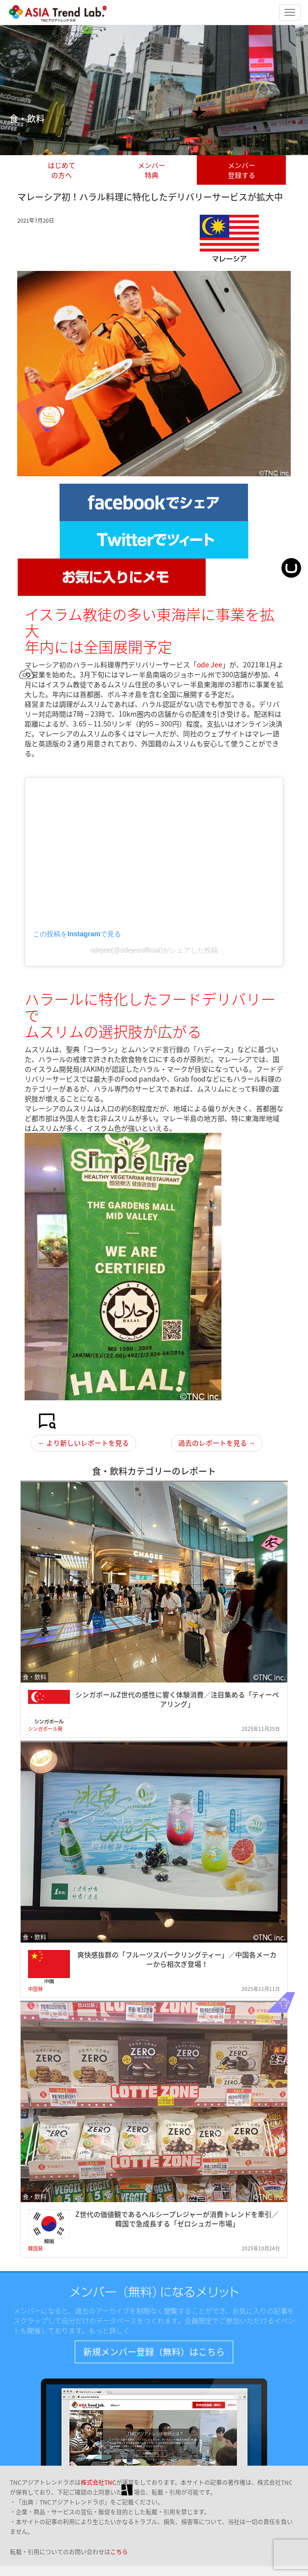  I want to click on China Southern Airlines logo, so click(280, 2002).